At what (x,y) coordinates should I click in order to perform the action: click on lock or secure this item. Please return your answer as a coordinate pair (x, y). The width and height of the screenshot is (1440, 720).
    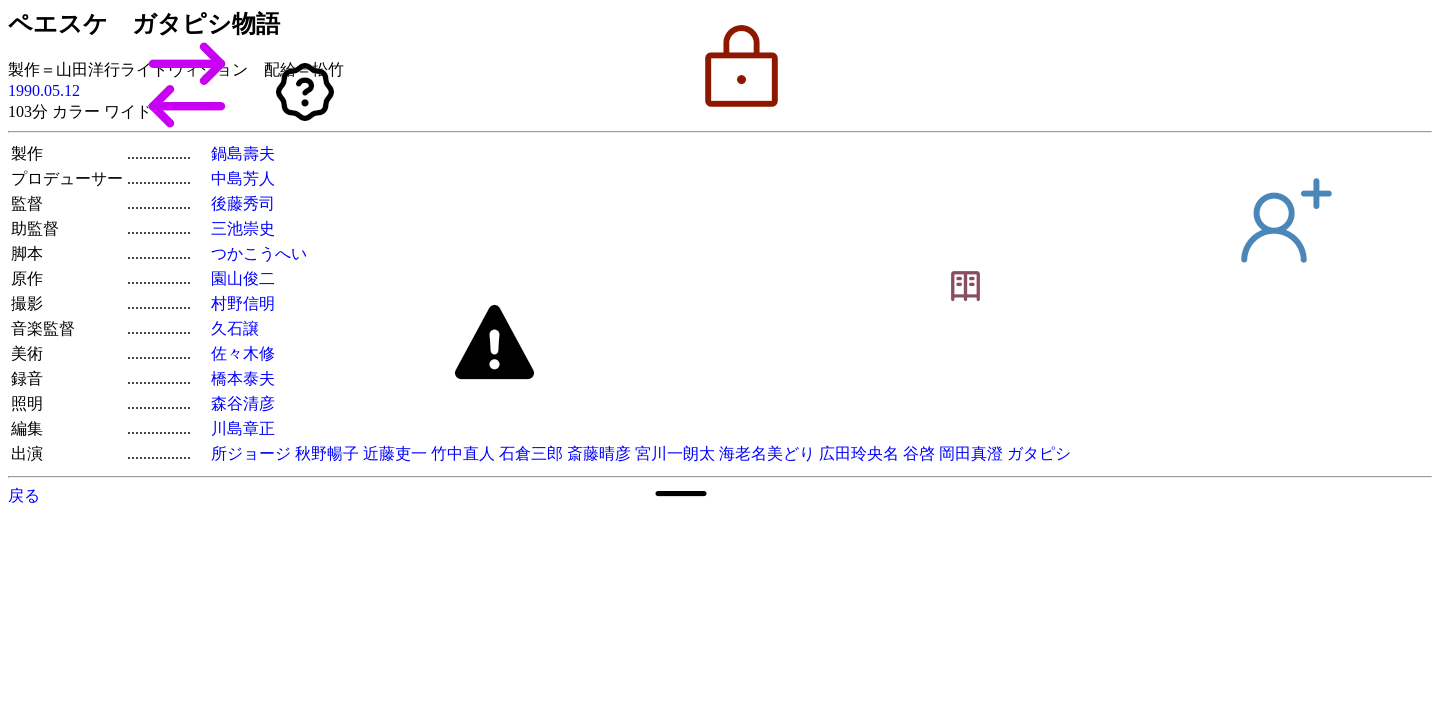
    Looking at the image, I should click on (741, 70).